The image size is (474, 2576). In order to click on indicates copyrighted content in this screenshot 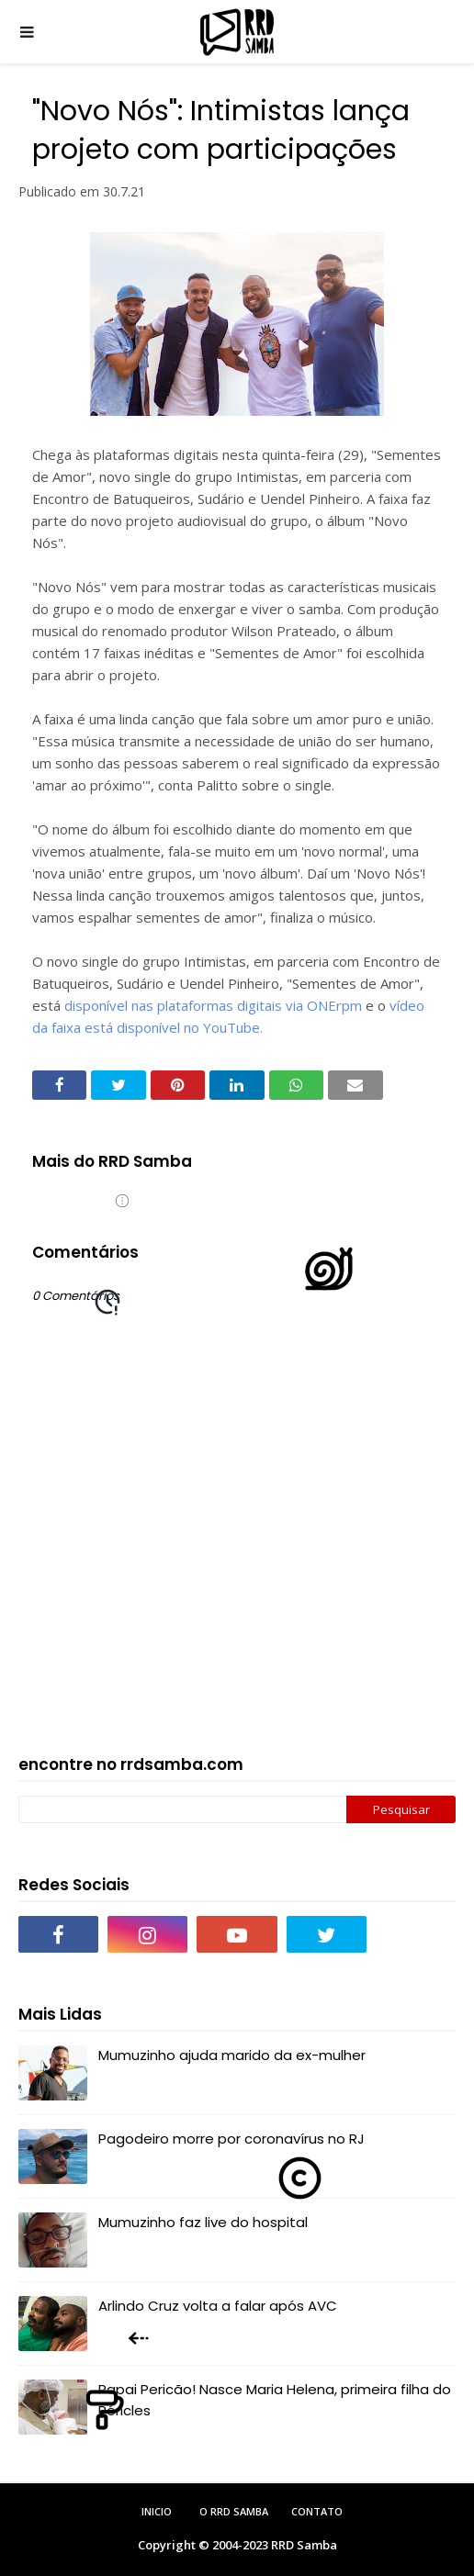, I will do `click(299, 2178)`.